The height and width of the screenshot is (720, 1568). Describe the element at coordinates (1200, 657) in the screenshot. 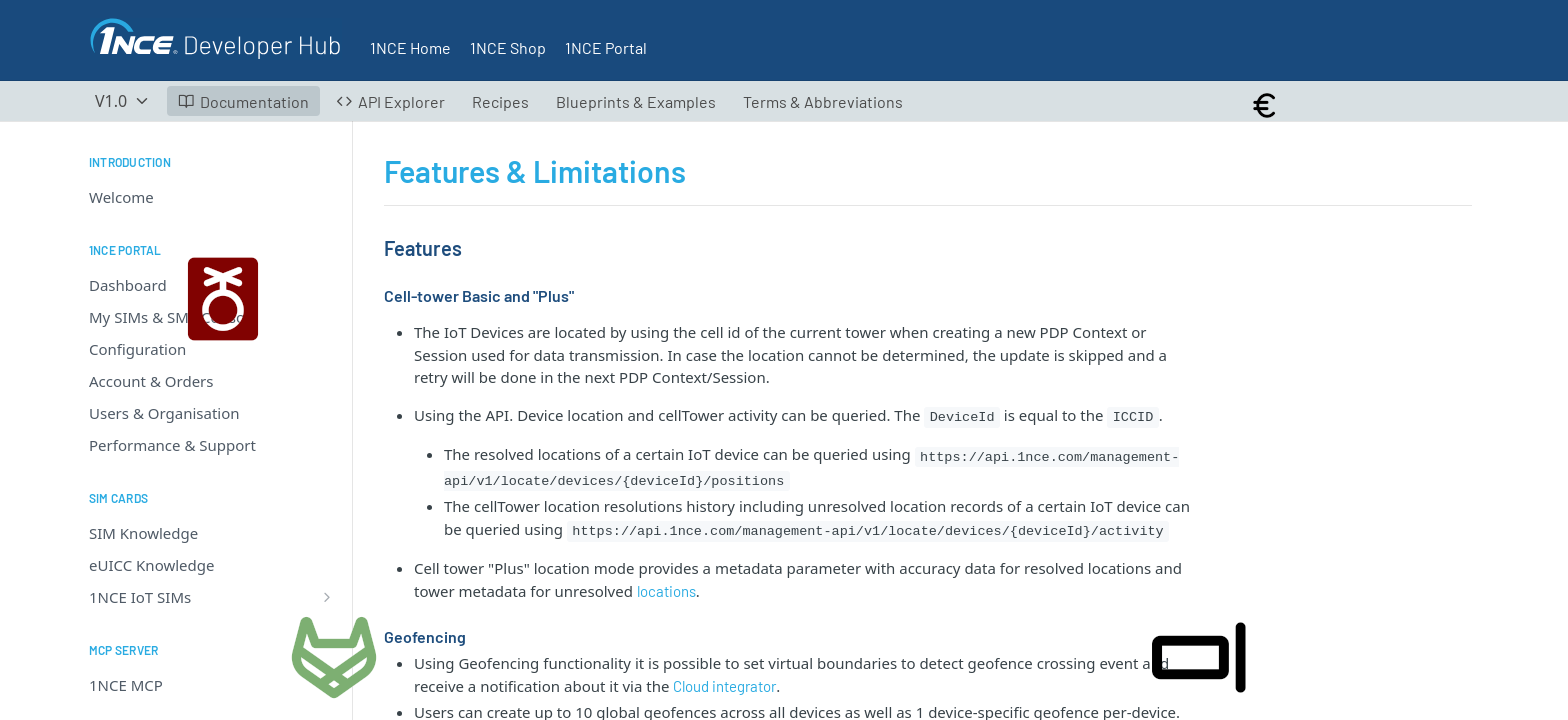

I see `align content to the right` at that location.